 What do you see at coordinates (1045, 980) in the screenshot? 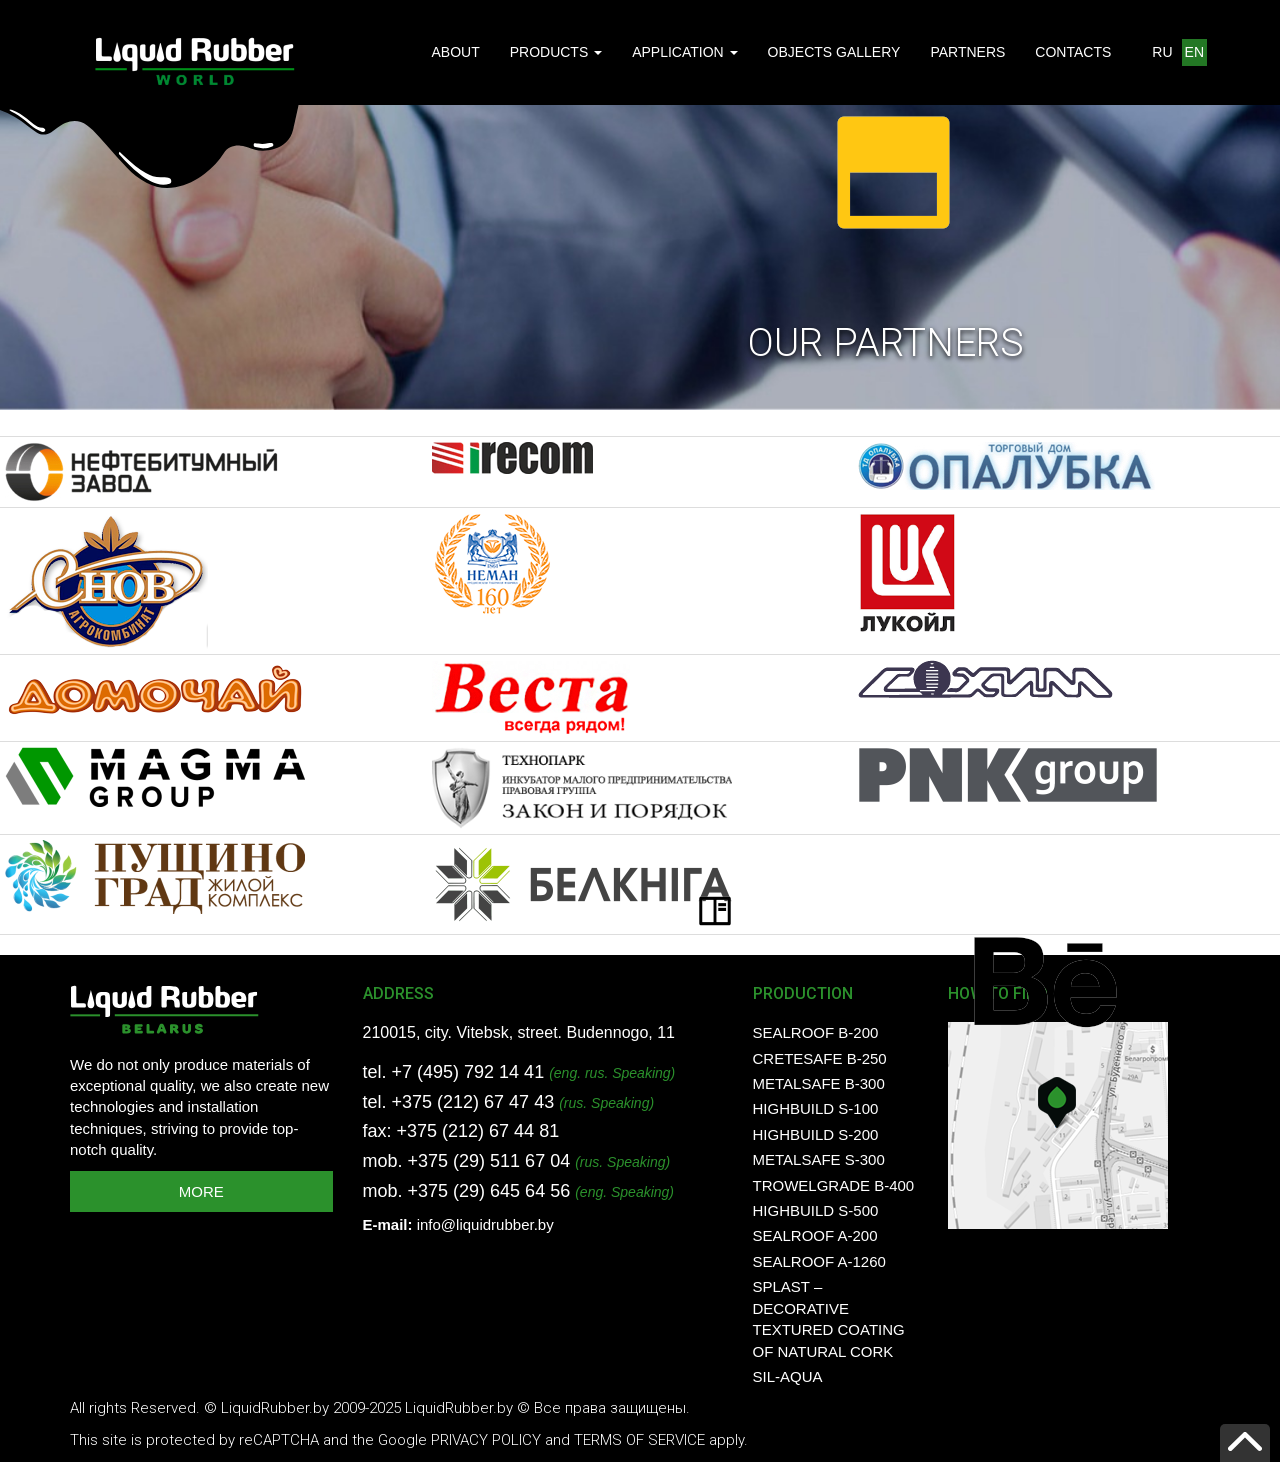
I see `visit behance profile or portfolio` at bounding box center [1045, 980].